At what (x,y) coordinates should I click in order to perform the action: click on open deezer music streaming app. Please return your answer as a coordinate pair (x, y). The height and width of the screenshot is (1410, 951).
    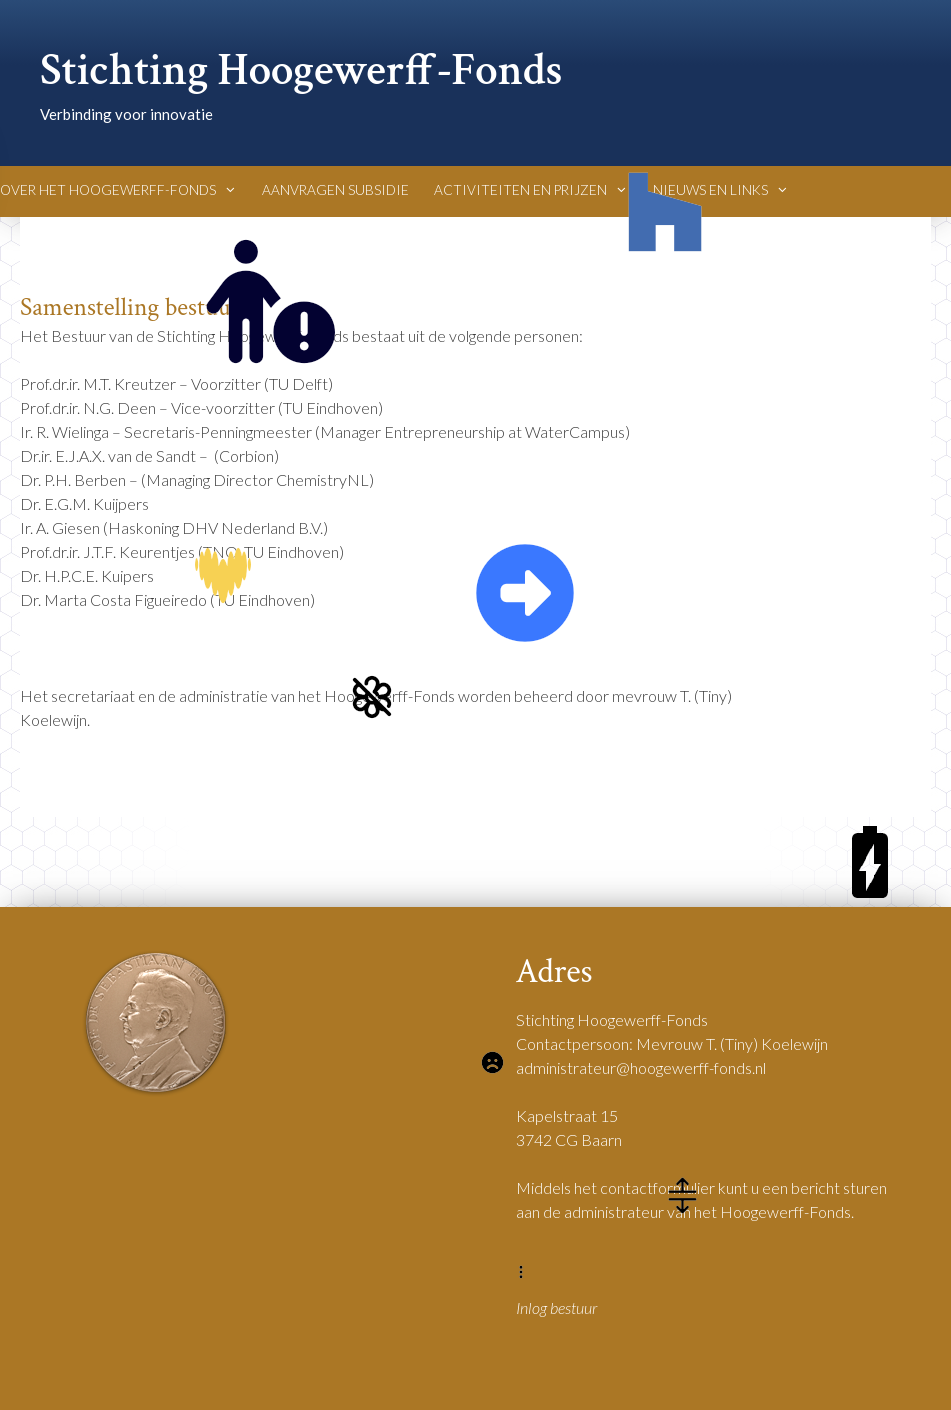
    Looking at the image, I should click on (223, 575).